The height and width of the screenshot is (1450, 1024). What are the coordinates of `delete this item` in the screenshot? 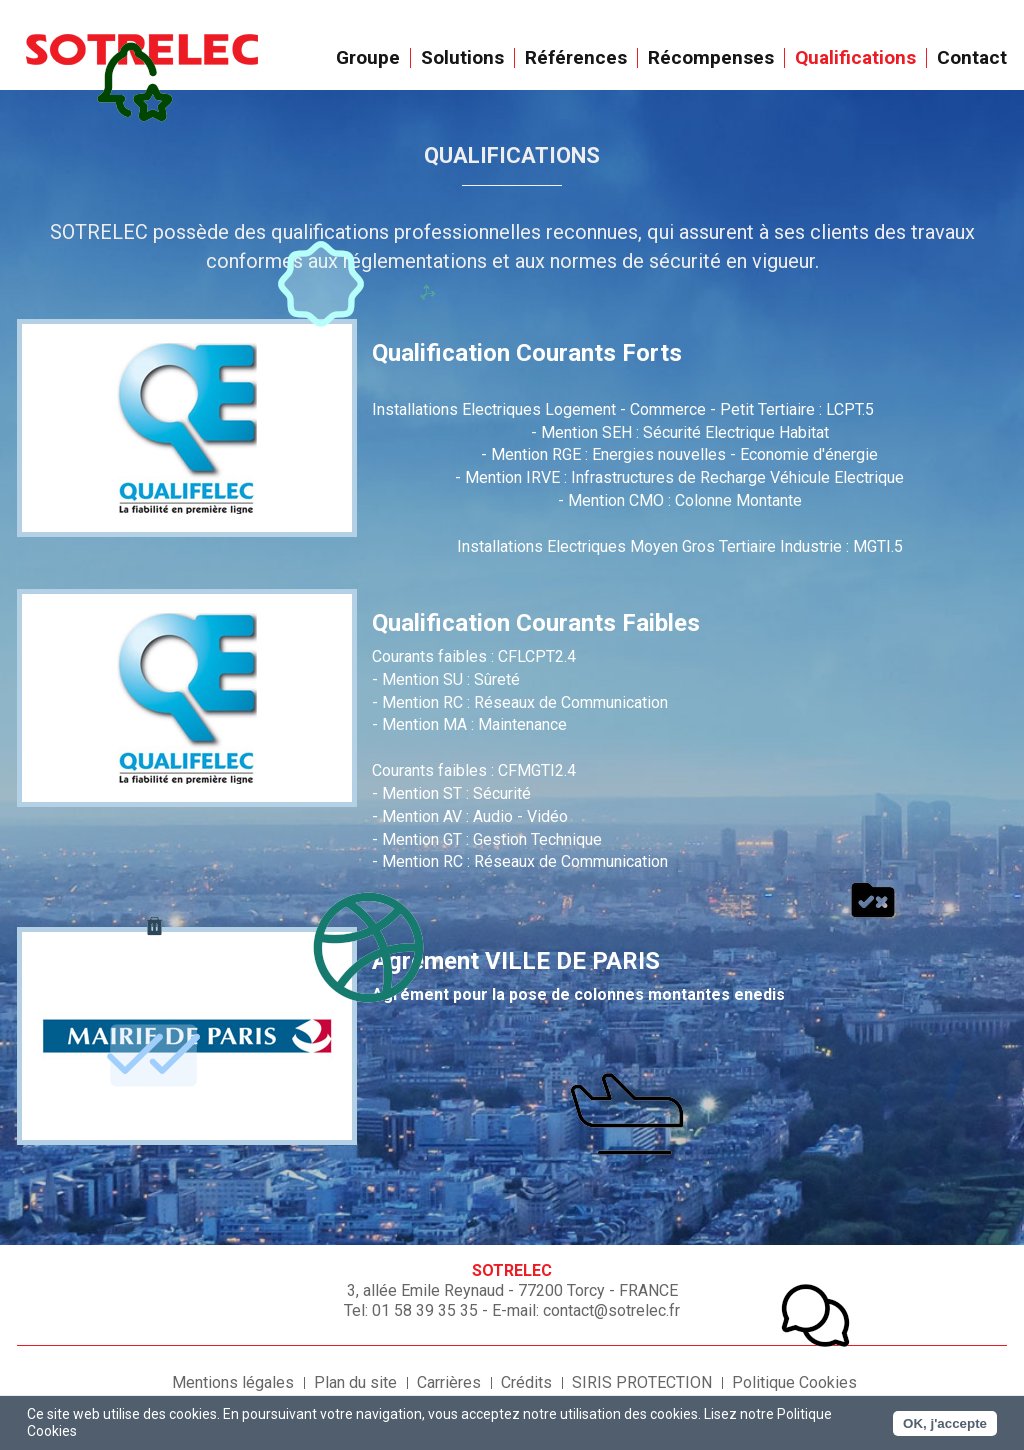 It's located at (154, 926).